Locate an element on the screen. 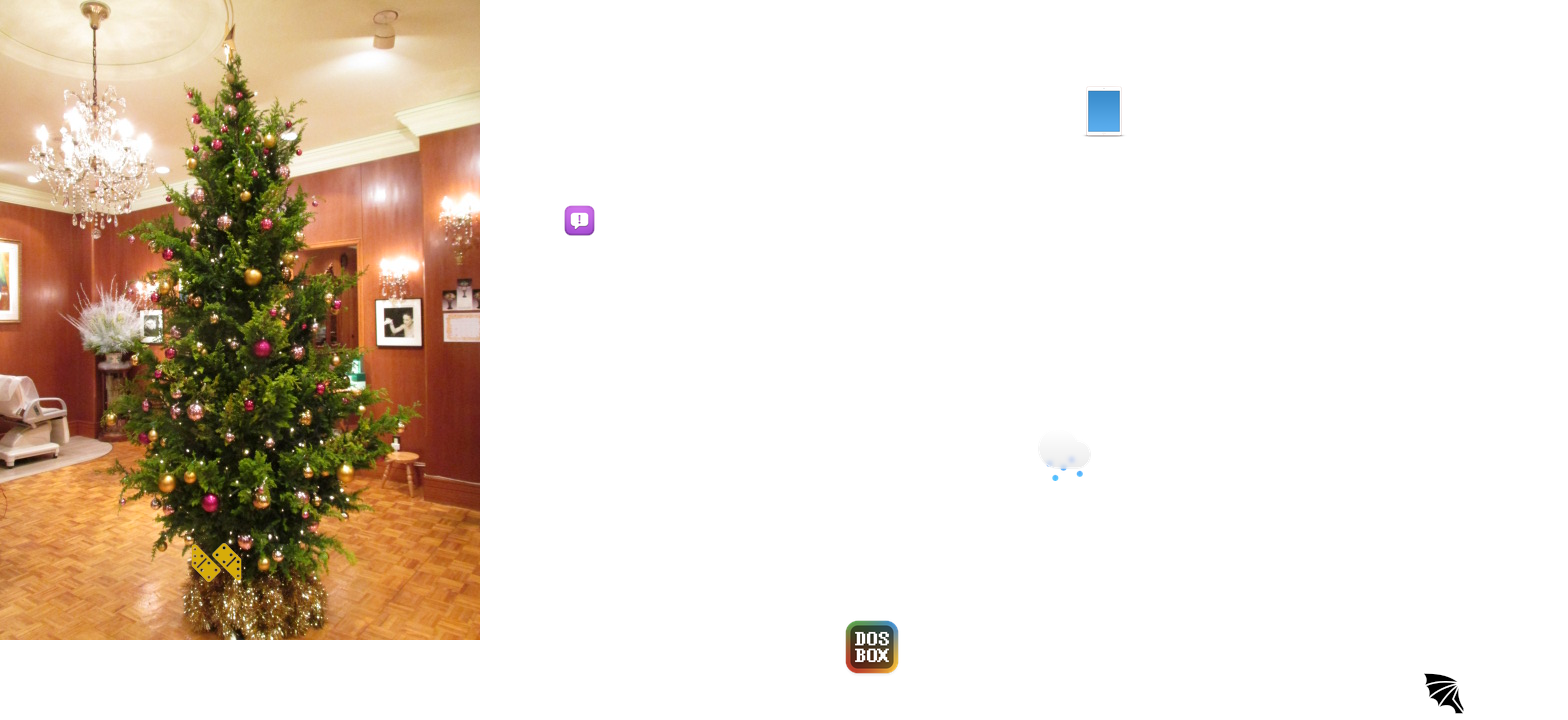  indicates freezing rain weather conditions is located at coordinates (1064, 454).